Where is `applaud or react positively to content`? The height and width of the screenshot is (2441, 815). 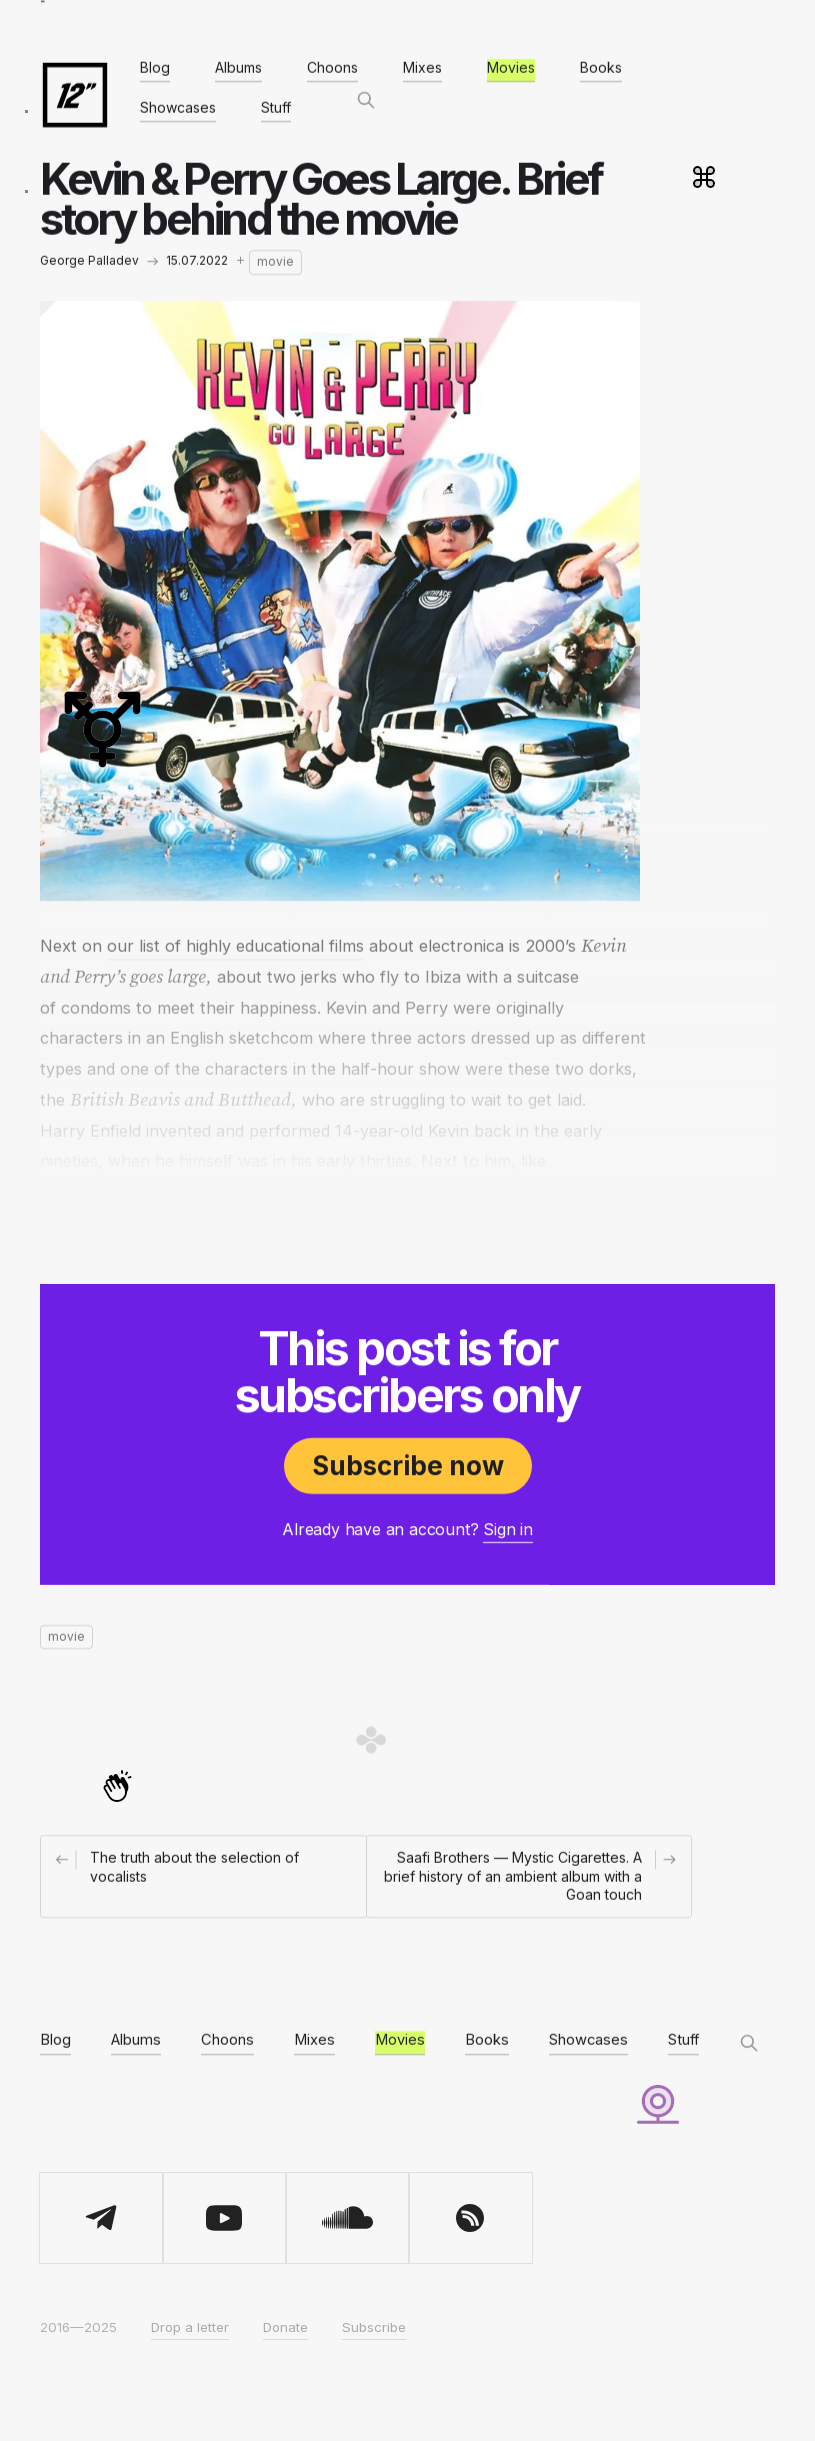
applaud or react positively to content is located at coordinates (117, 1786).